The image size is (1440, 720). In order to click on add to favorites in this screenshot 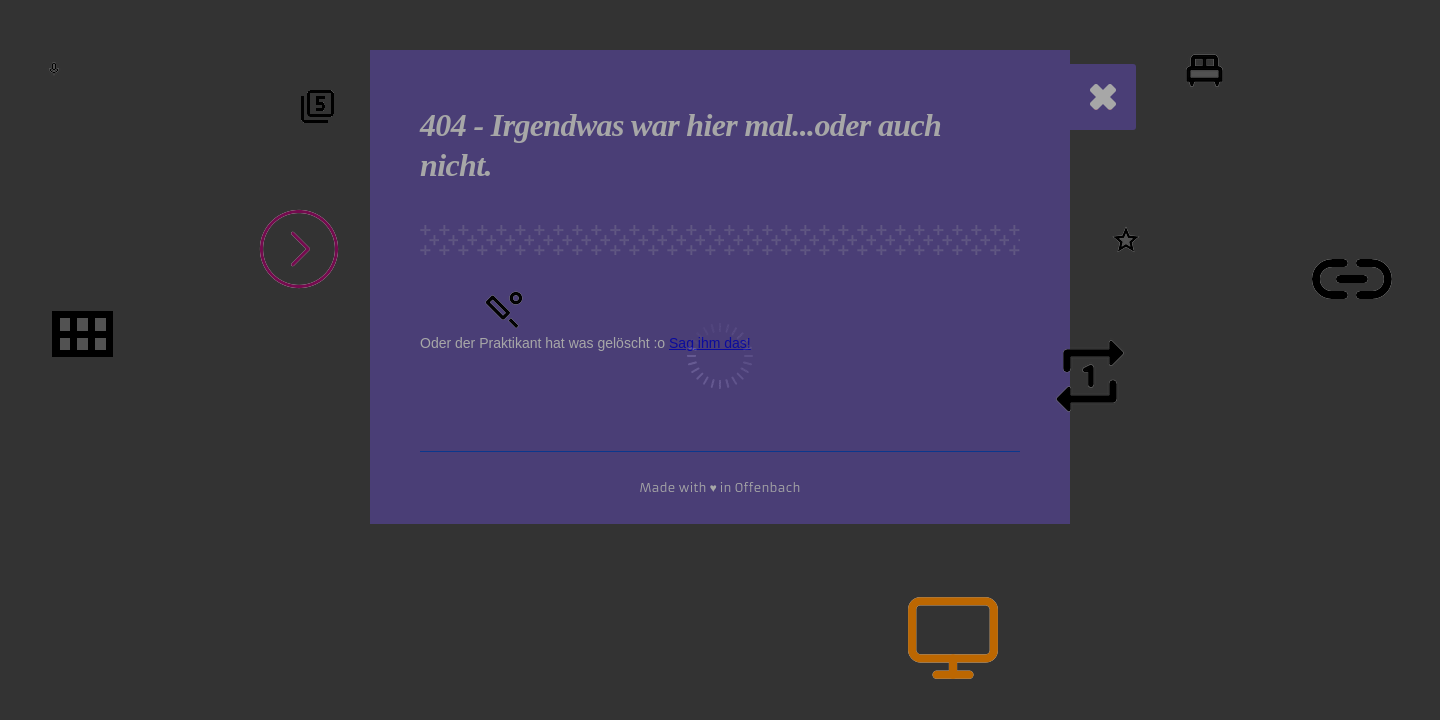, I will do `click(1126, 240)`.